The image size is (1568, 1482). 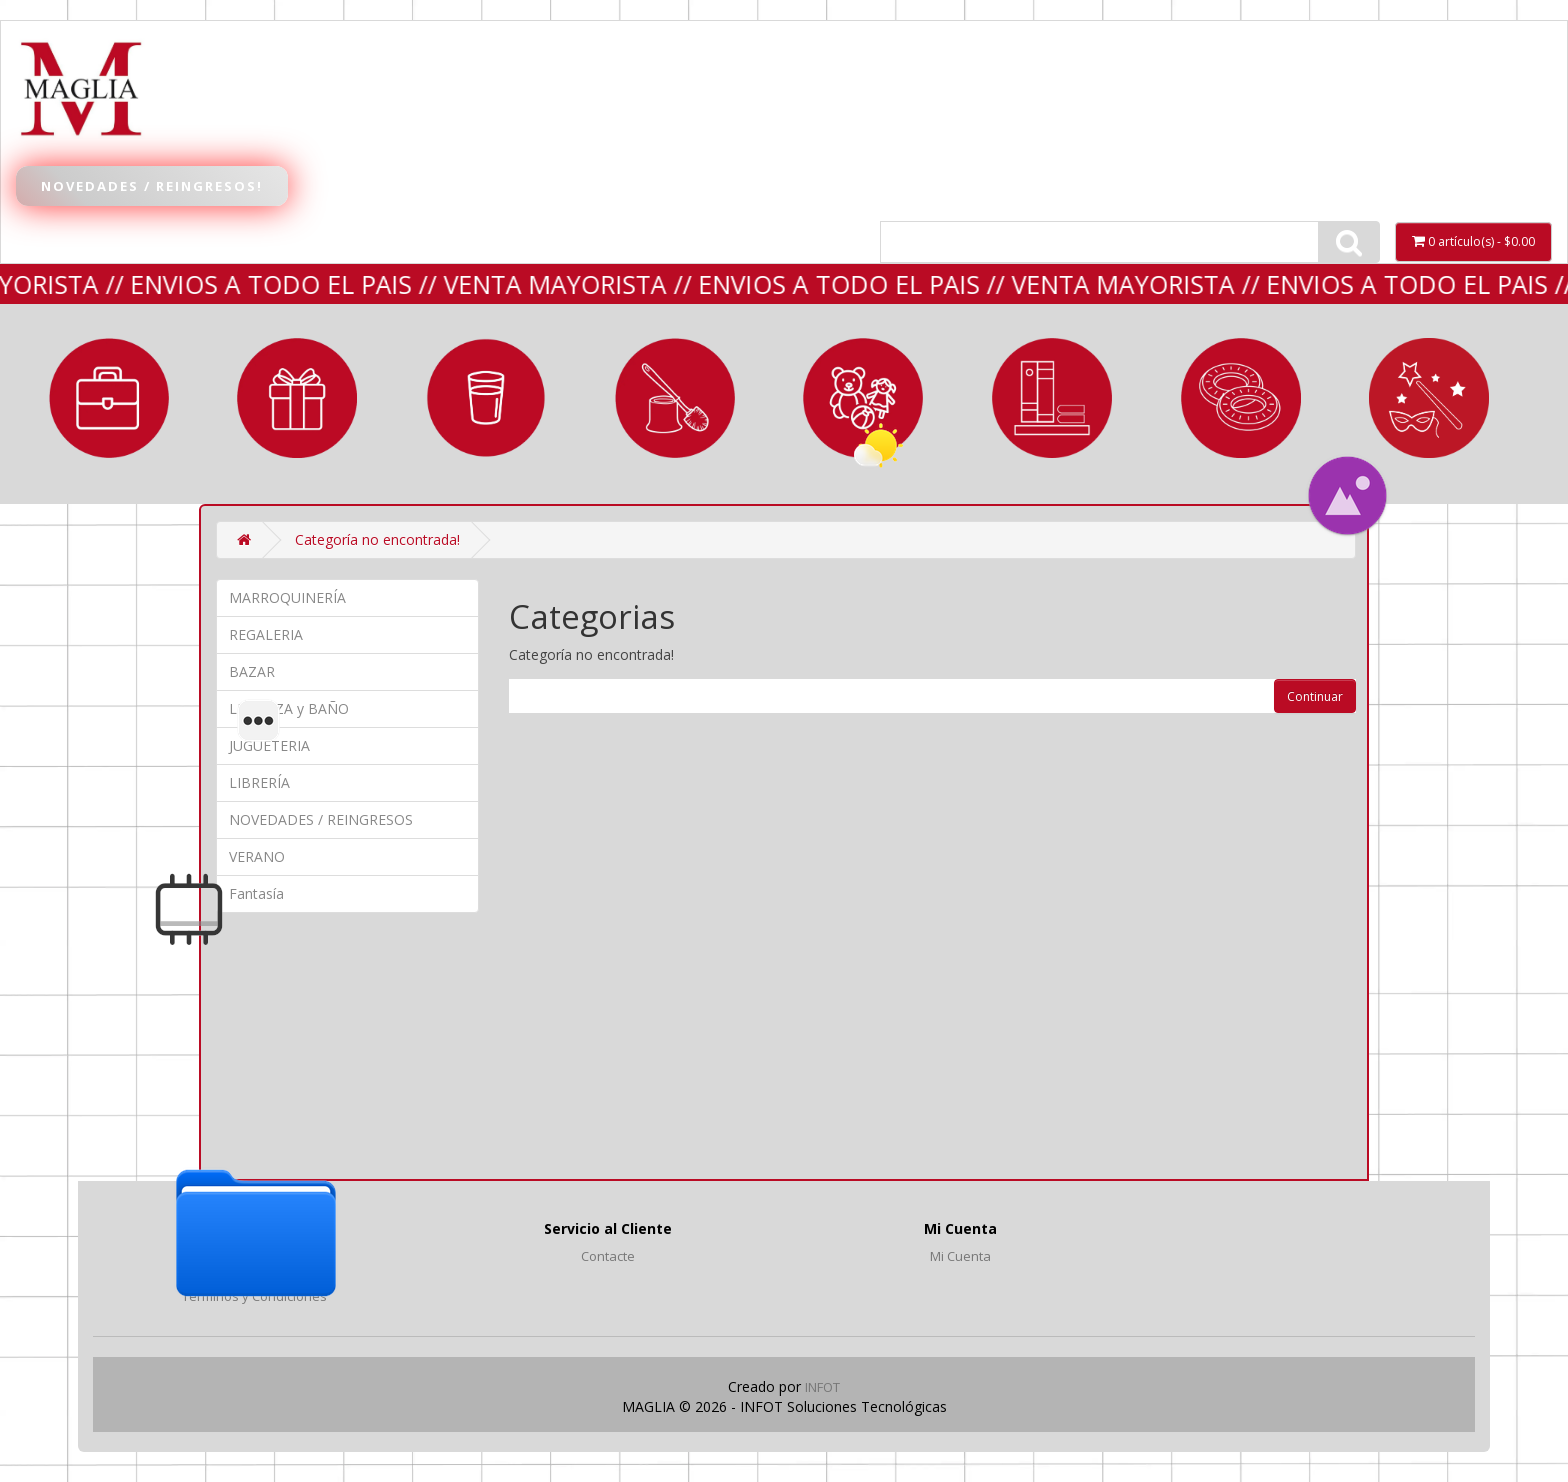 What do you see at coordinates (878, 445) in the screenshot?
I see `indicates partly cloudy weather conditions` at bounding box center [878, 445].